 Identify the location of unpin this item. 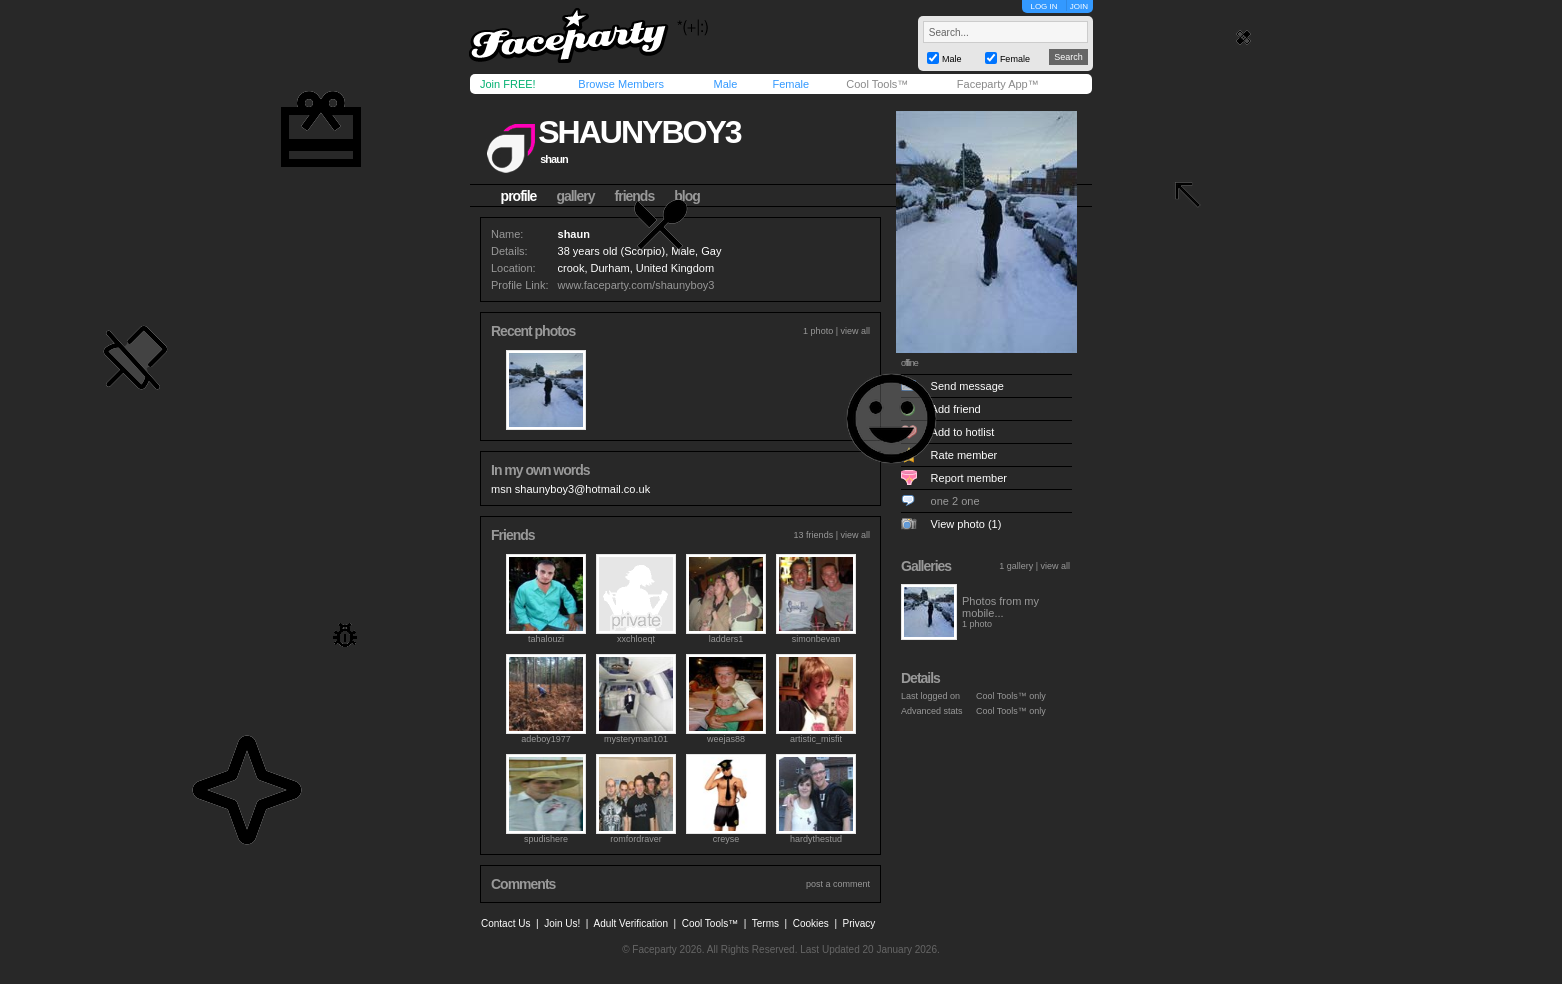
(133, 360).